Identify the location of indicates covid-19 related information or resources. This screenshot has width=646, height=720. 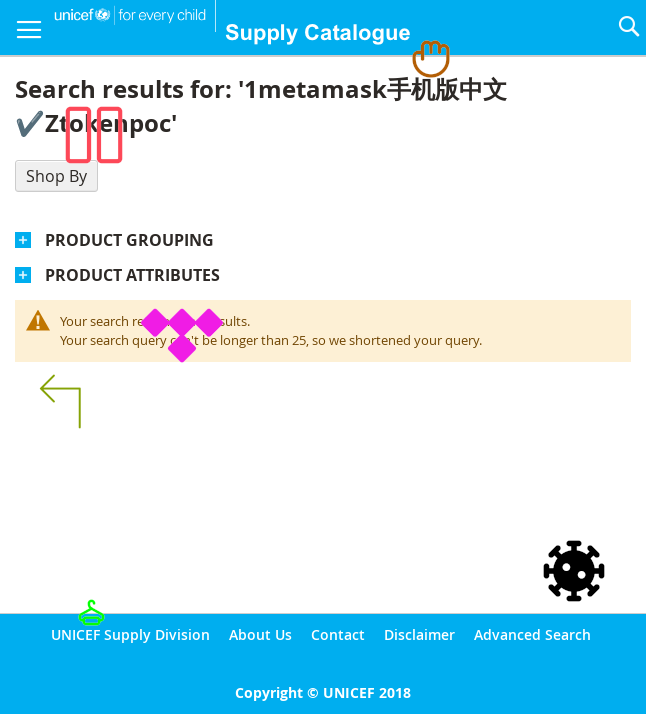
(574, 571).